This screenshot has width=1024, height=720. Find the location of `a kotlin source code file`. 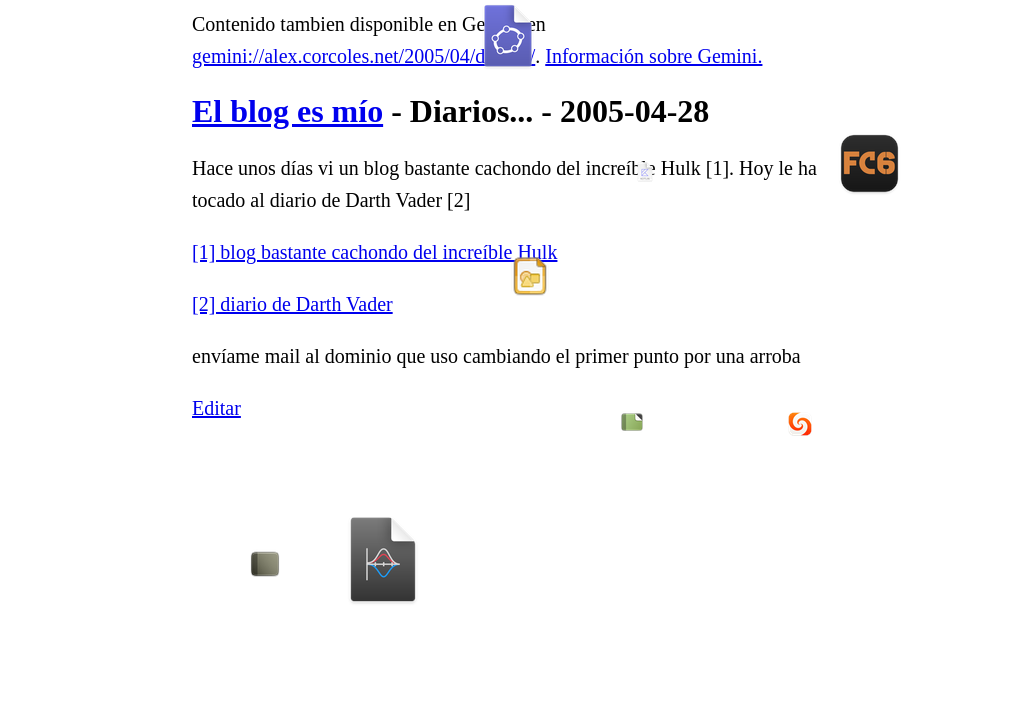

a kotlin source code file is located at coordinates (645, 172).